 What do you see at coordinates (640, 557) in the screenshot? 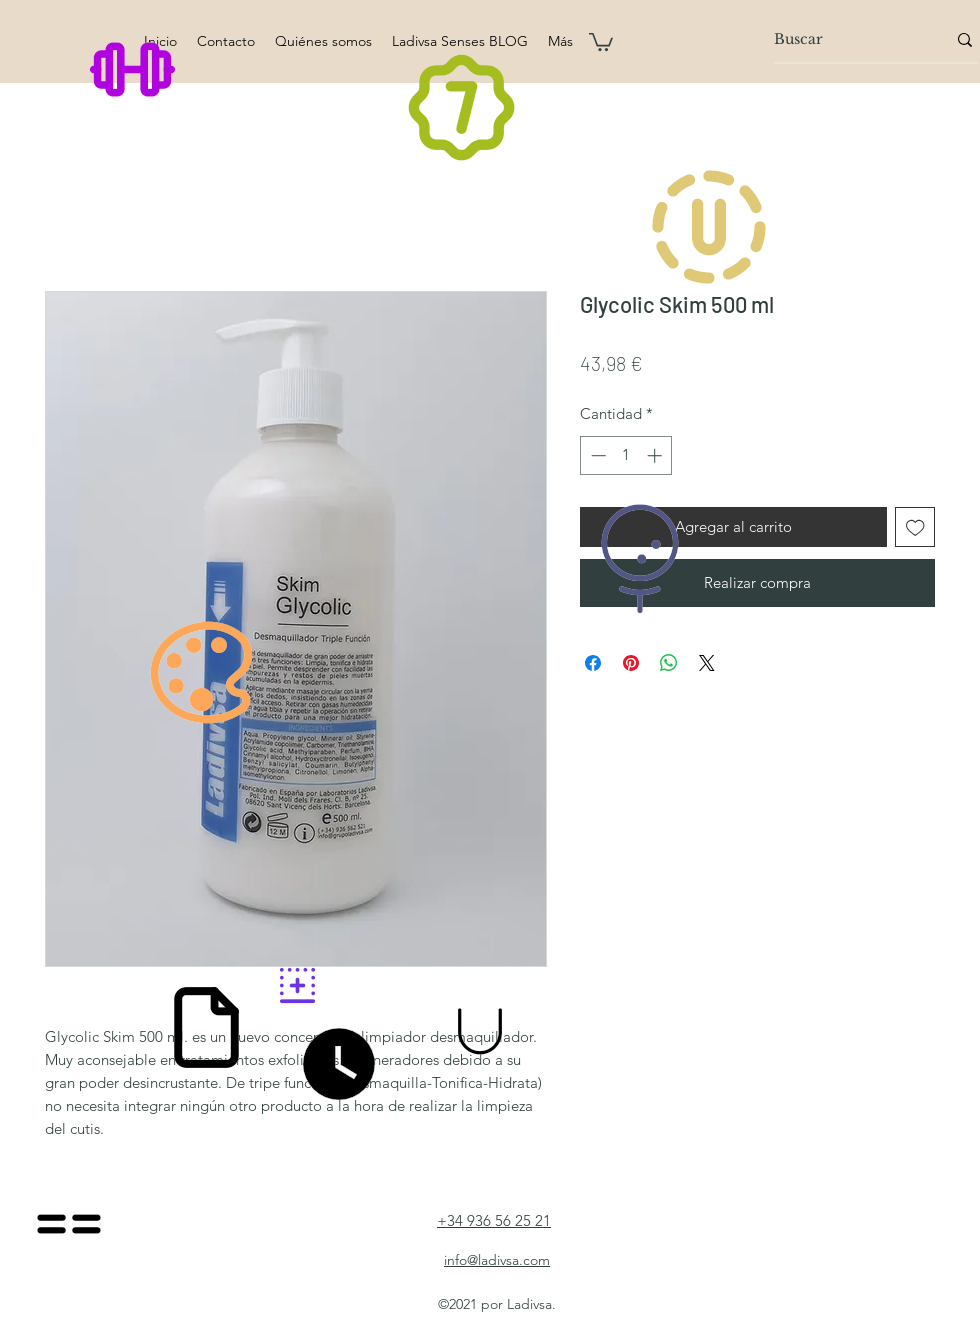
I see `access golf-related features or content` at bounding box center [640, 557].